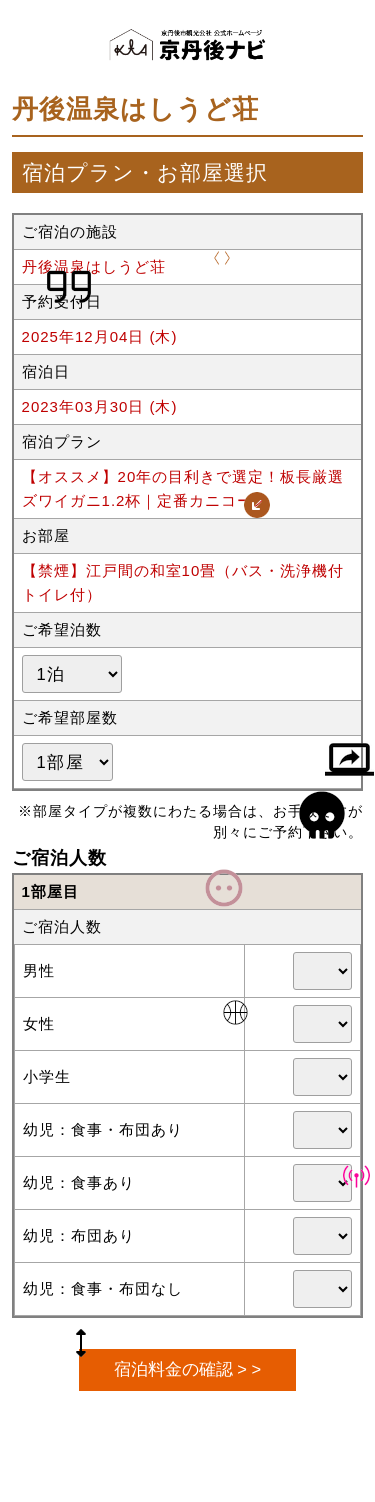 The height and width of the screenshot is (1502, 375). What do you see at coordinates (257, 505) in the screenshot?
I see `navigate to previous or lower-left content` at bounding box center [257, 505].